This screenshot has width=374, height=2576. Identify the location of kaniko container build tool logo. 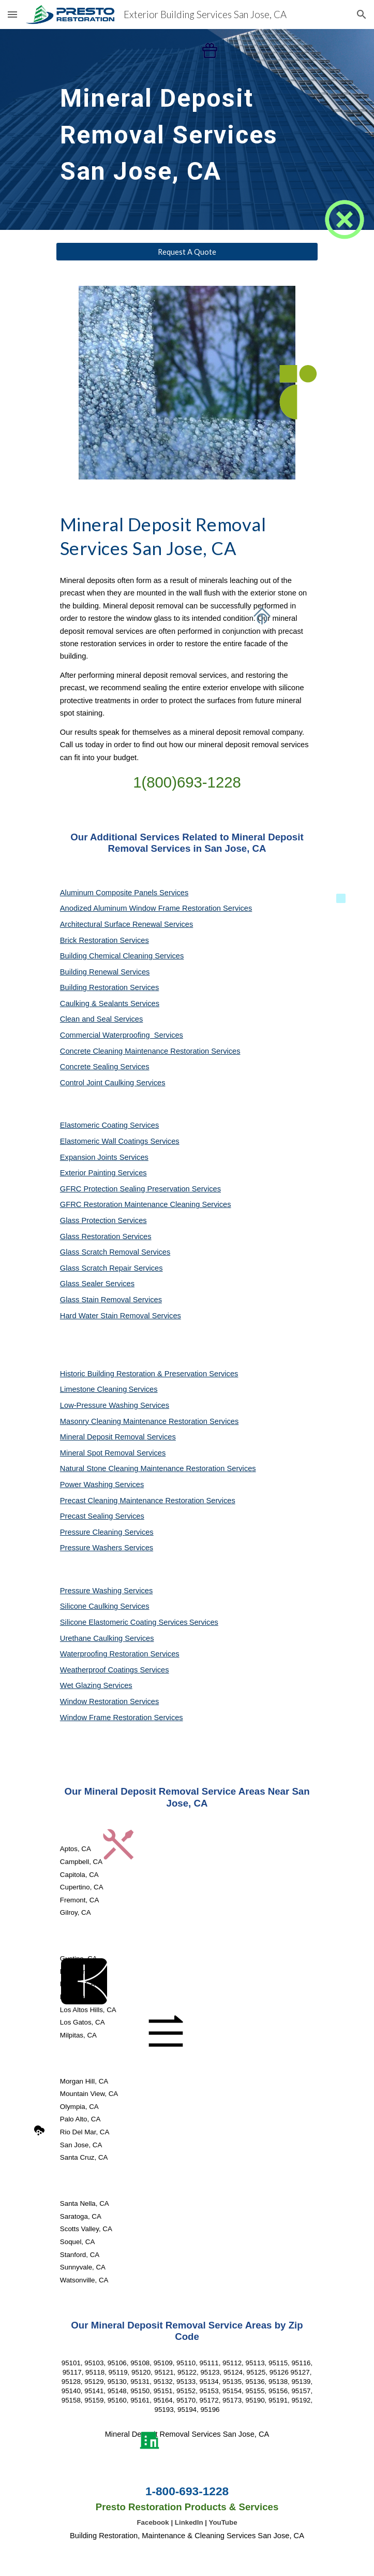
(84, 1981).